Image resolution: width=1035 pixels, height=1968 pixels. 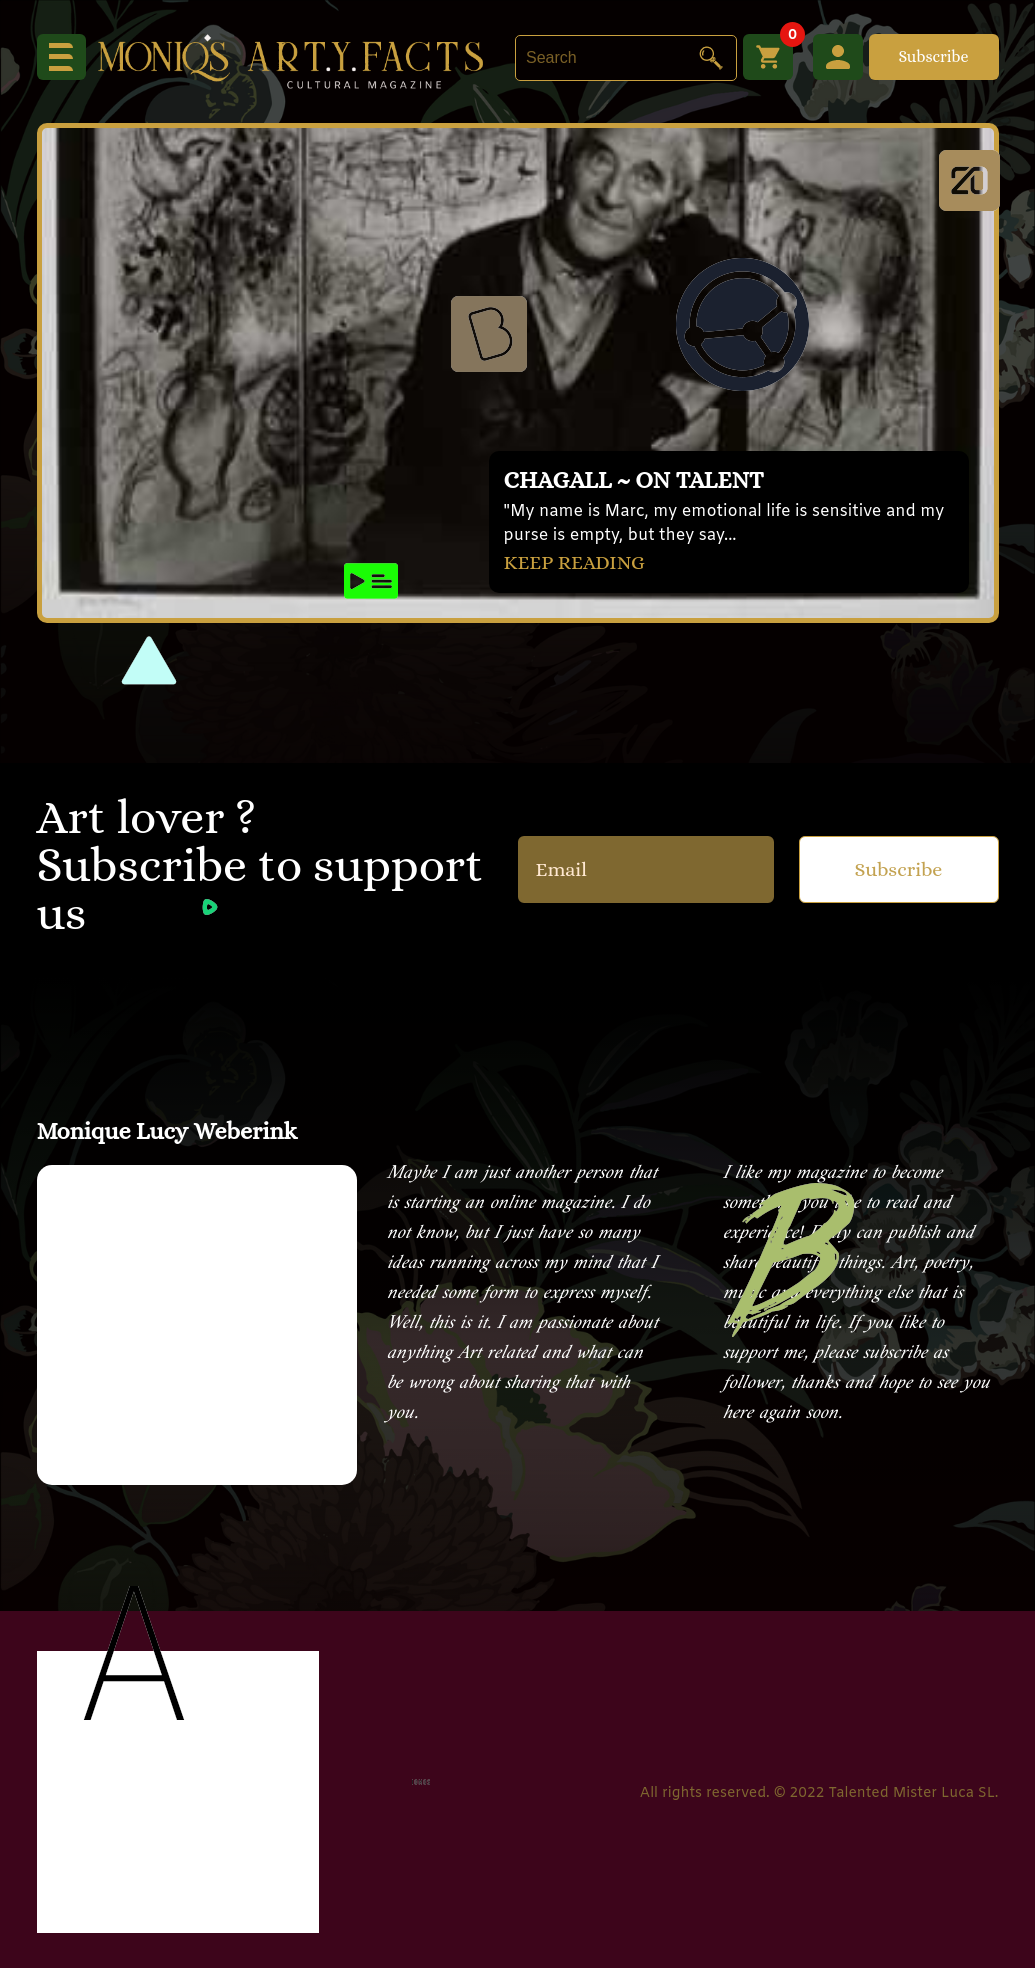 I want to click on open the Twenty CRM app, so click(x=969, y=180).